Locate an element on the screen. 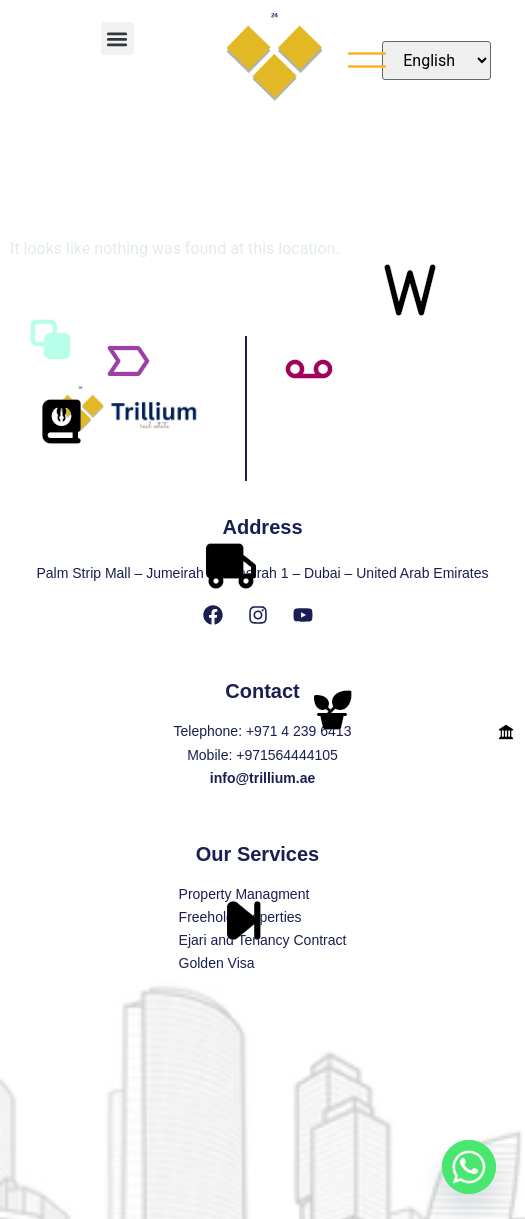 The height and width of the screenshot is (1219, 525). access delivery or shipping options is located at coordinates (231, 566).